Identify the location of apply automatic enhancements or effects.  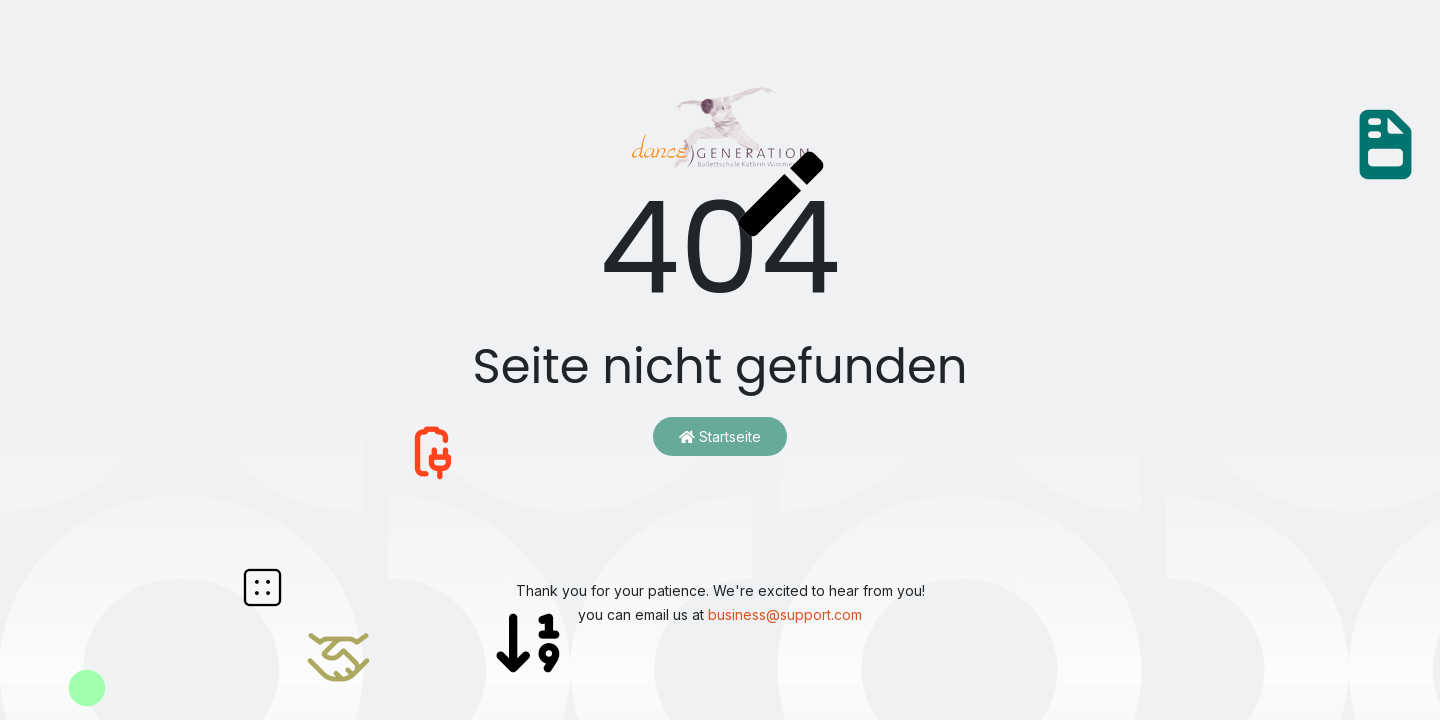
(781, 194).